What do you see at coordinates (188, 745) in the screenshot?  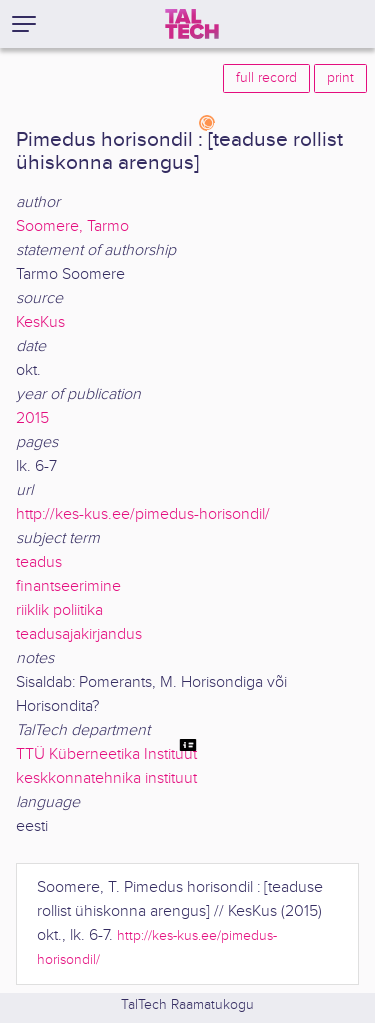 I see `view contact or business card details` at bounding box center [188, 745].